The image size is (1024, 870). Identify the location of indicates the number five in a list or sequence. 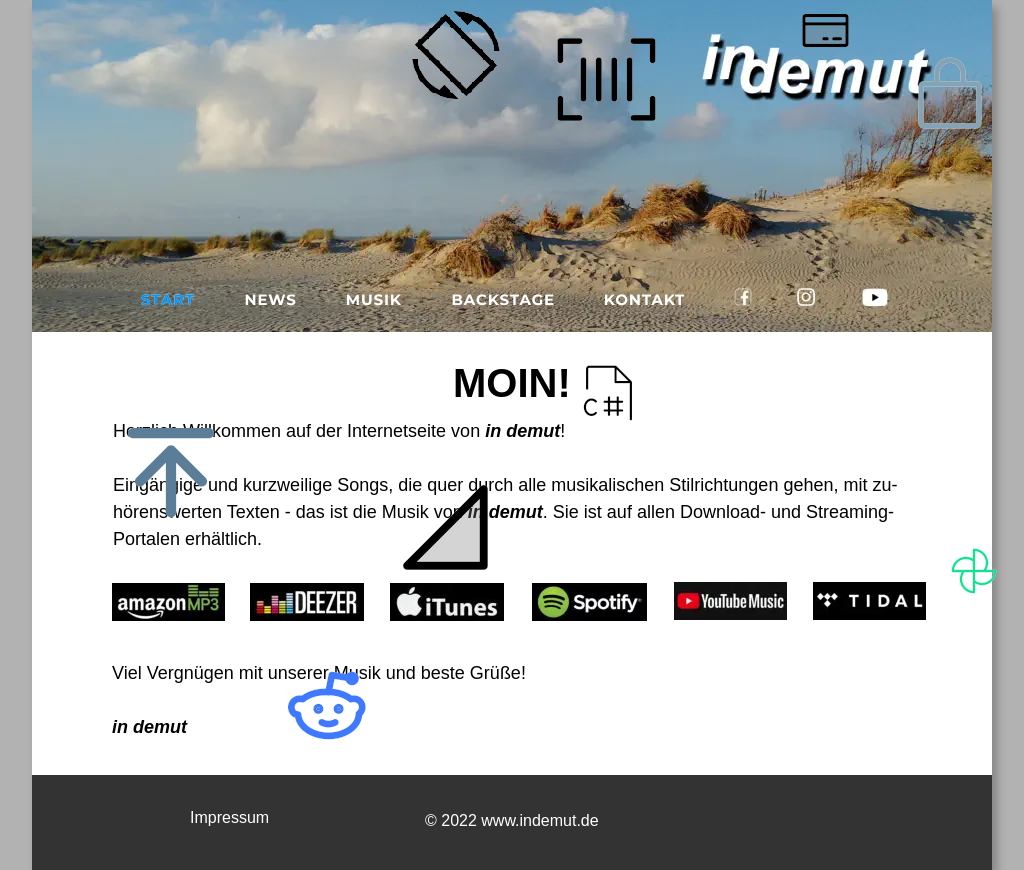
(887, 174).